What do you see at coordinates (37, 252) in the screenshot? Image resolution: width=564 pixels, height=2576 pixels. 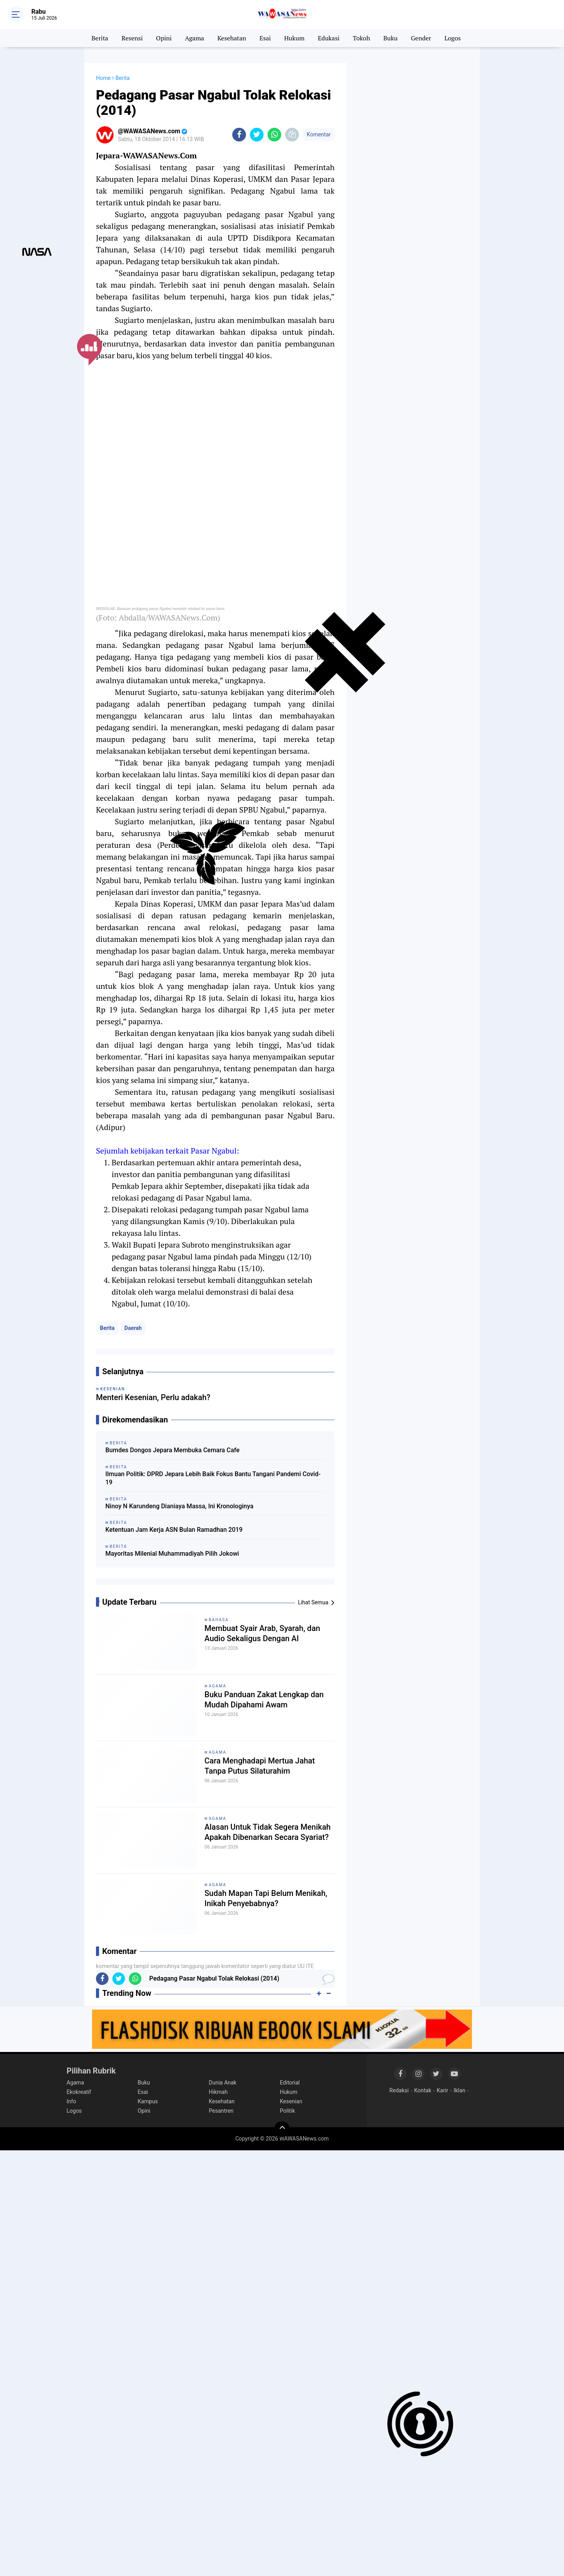 I see `NASA official app or website link` at bounding box center [37, 252].